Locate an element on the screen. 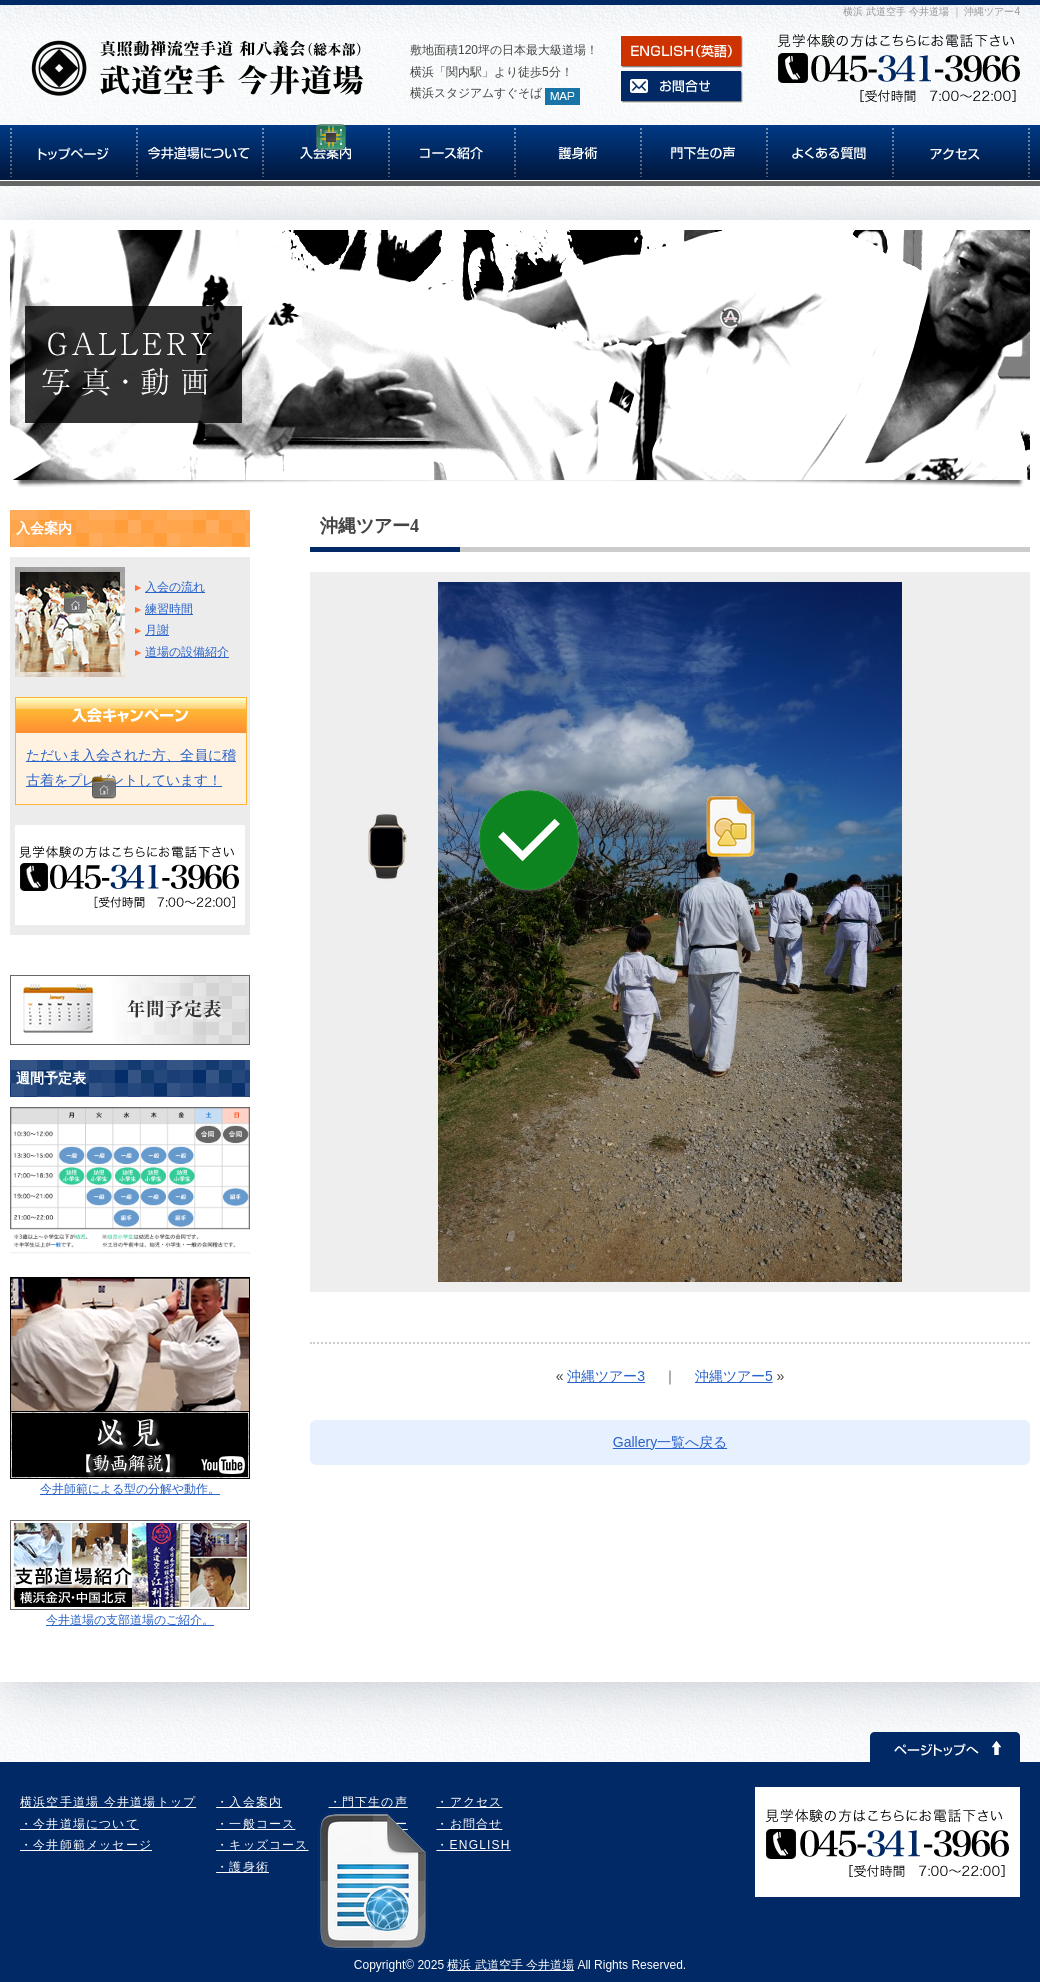 The image size is (1040, 1982). indicates file is fully synced with Insync cloud storage is located at coordinates (529, 840).